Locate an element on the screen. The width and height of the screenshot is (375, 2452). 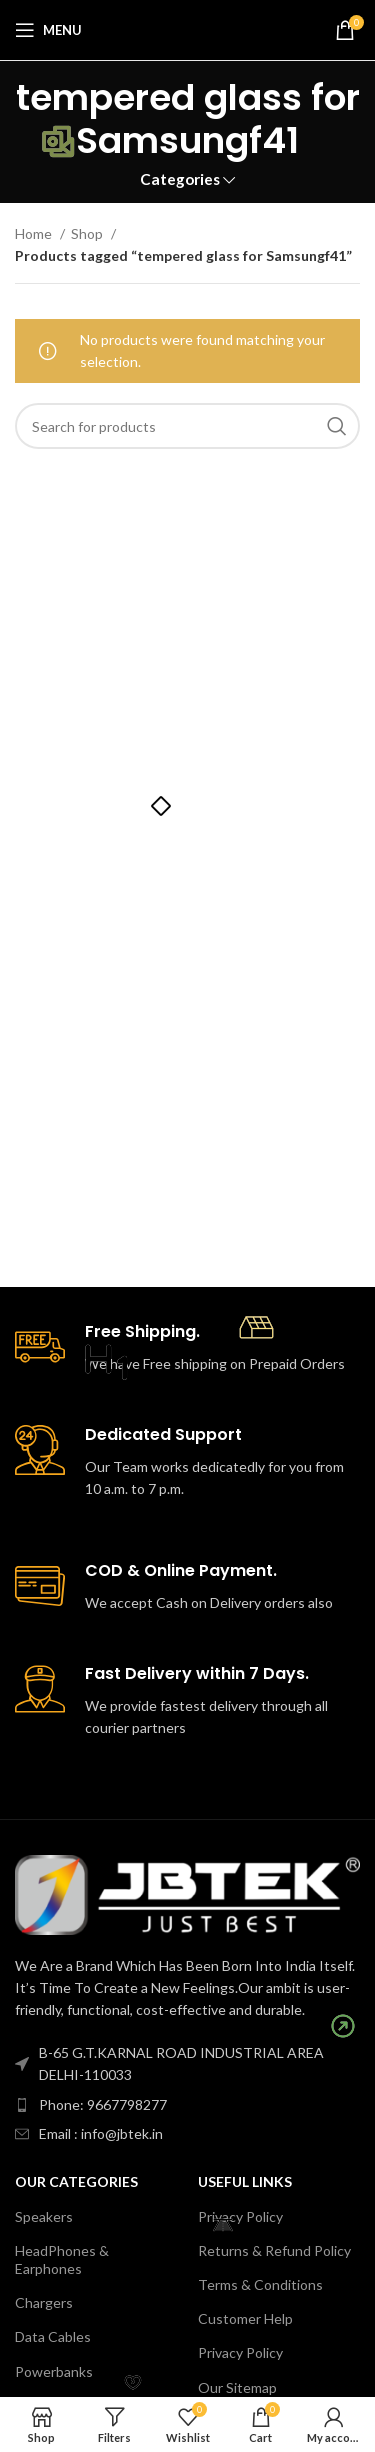
open Microsoft Outlook email is located at coordinates (58, 141).